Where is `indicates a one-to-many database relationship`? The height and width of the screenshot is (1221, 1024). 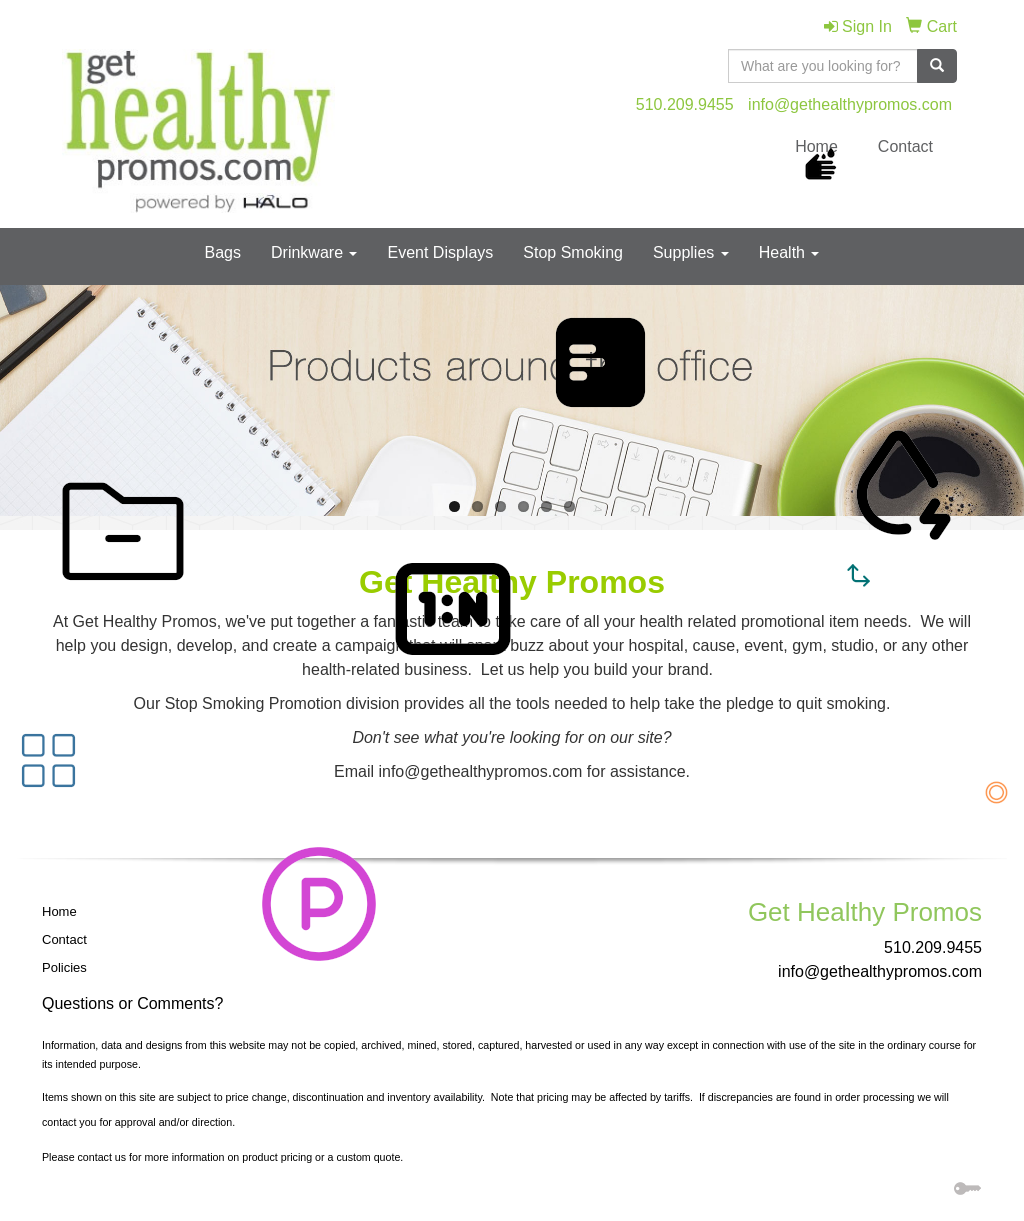
indicates a one-to-many database relationship is located at coordinates (453, 609).